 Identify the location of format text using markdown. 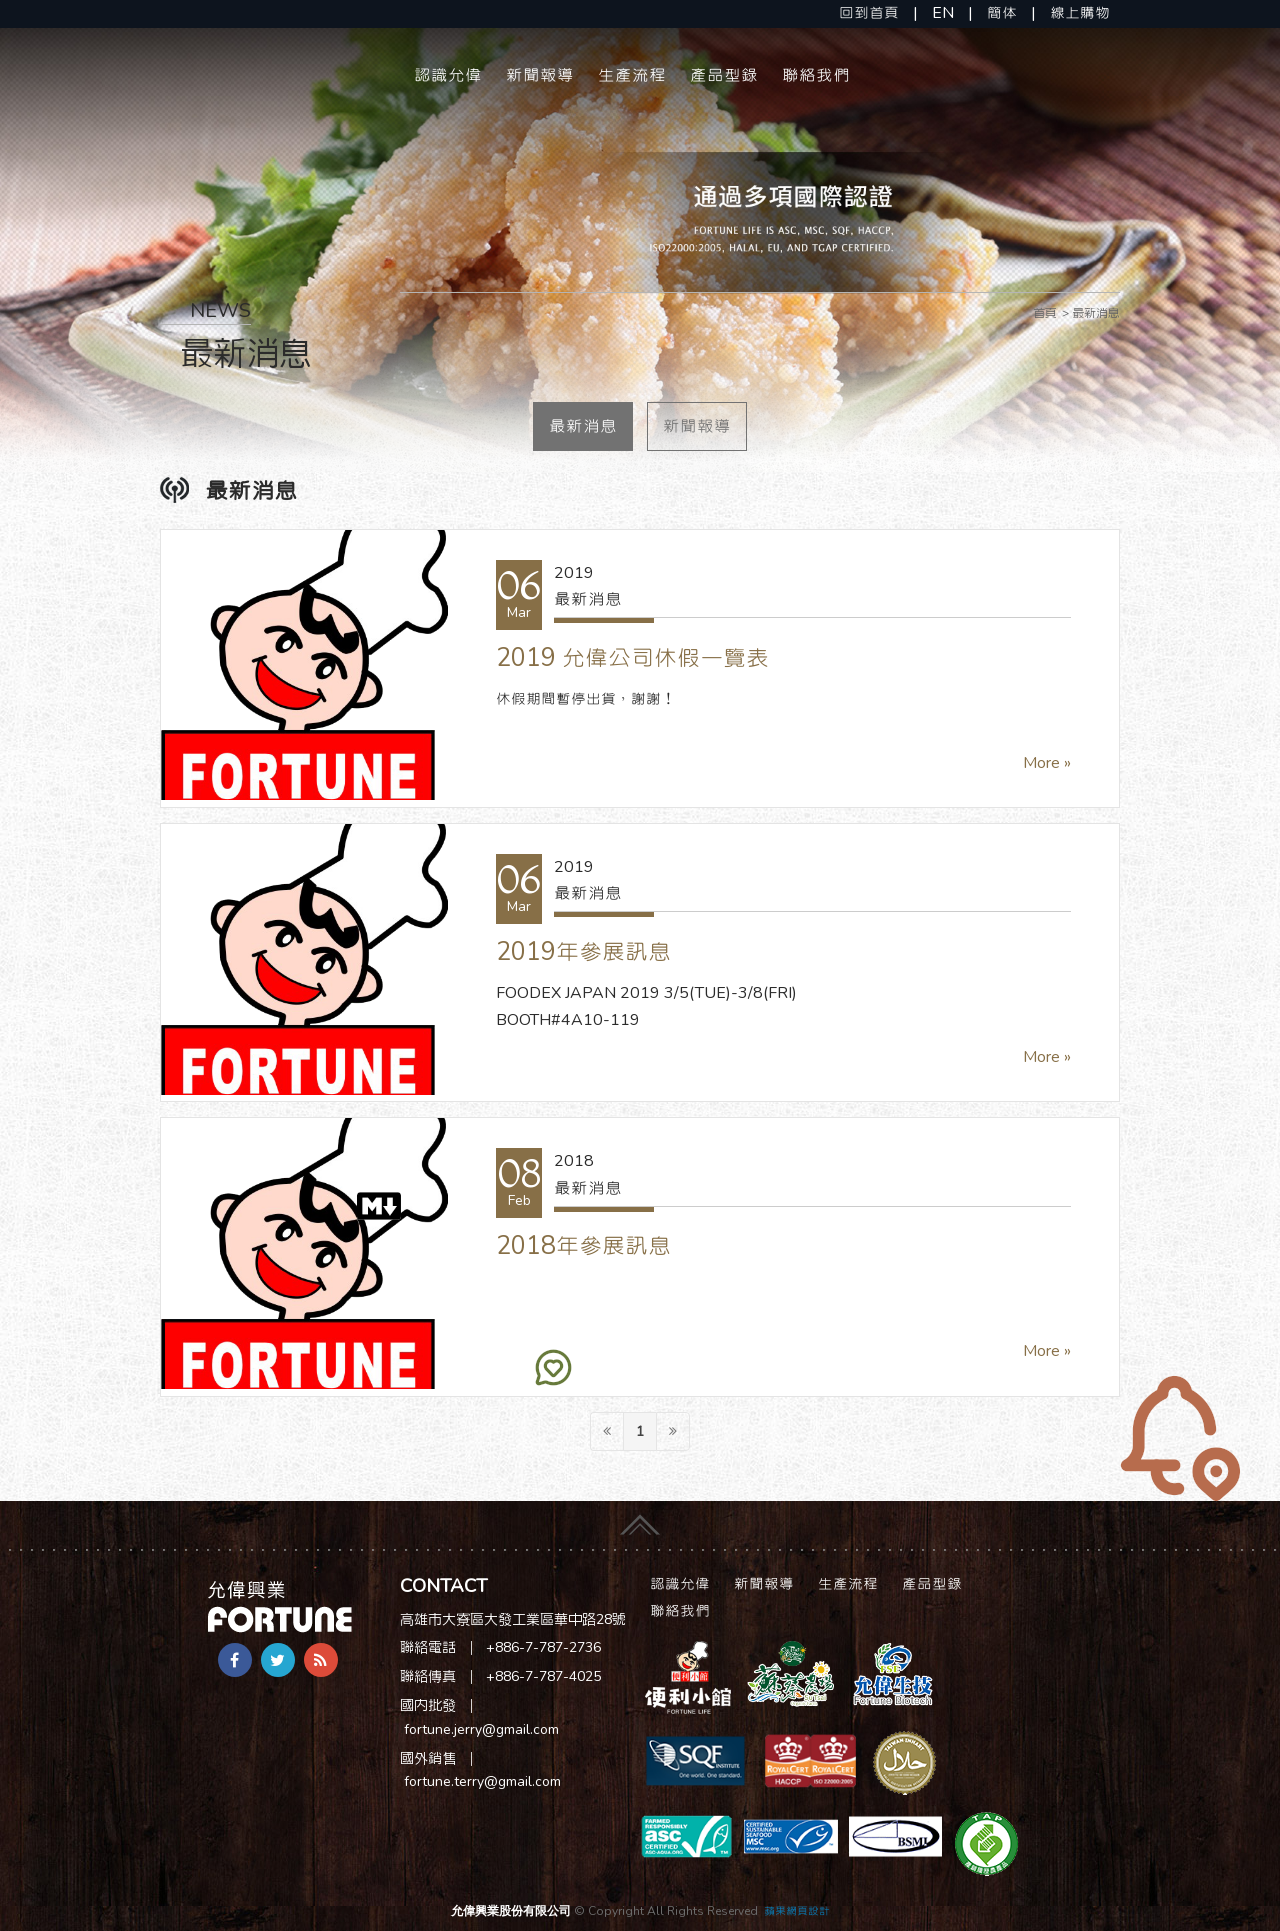
(379, 1206).